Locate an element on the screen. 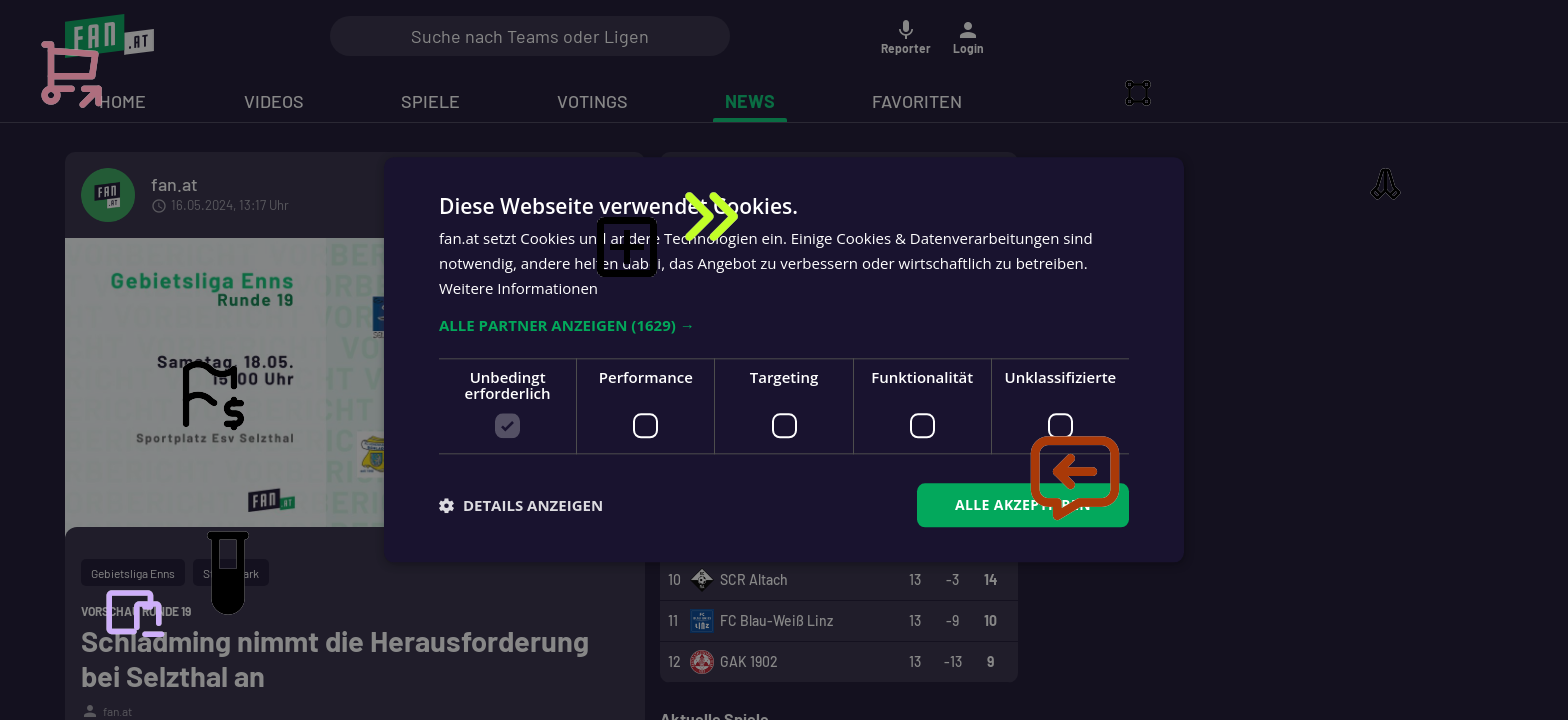  remove a device from your account is located at coordinates (134, 615).